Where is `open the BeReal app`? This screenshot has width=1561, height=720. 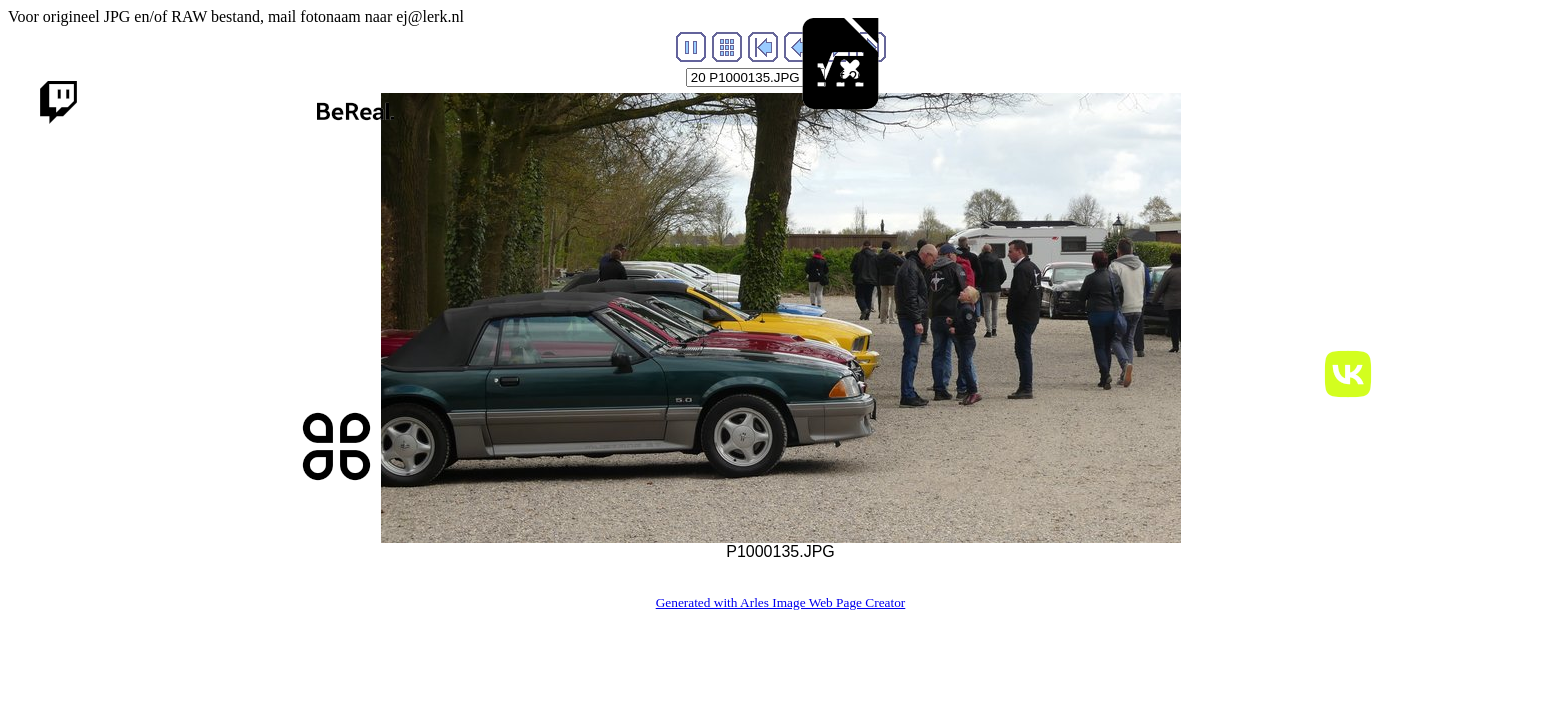 open the BeReal app is located at coordinates (355, 111).